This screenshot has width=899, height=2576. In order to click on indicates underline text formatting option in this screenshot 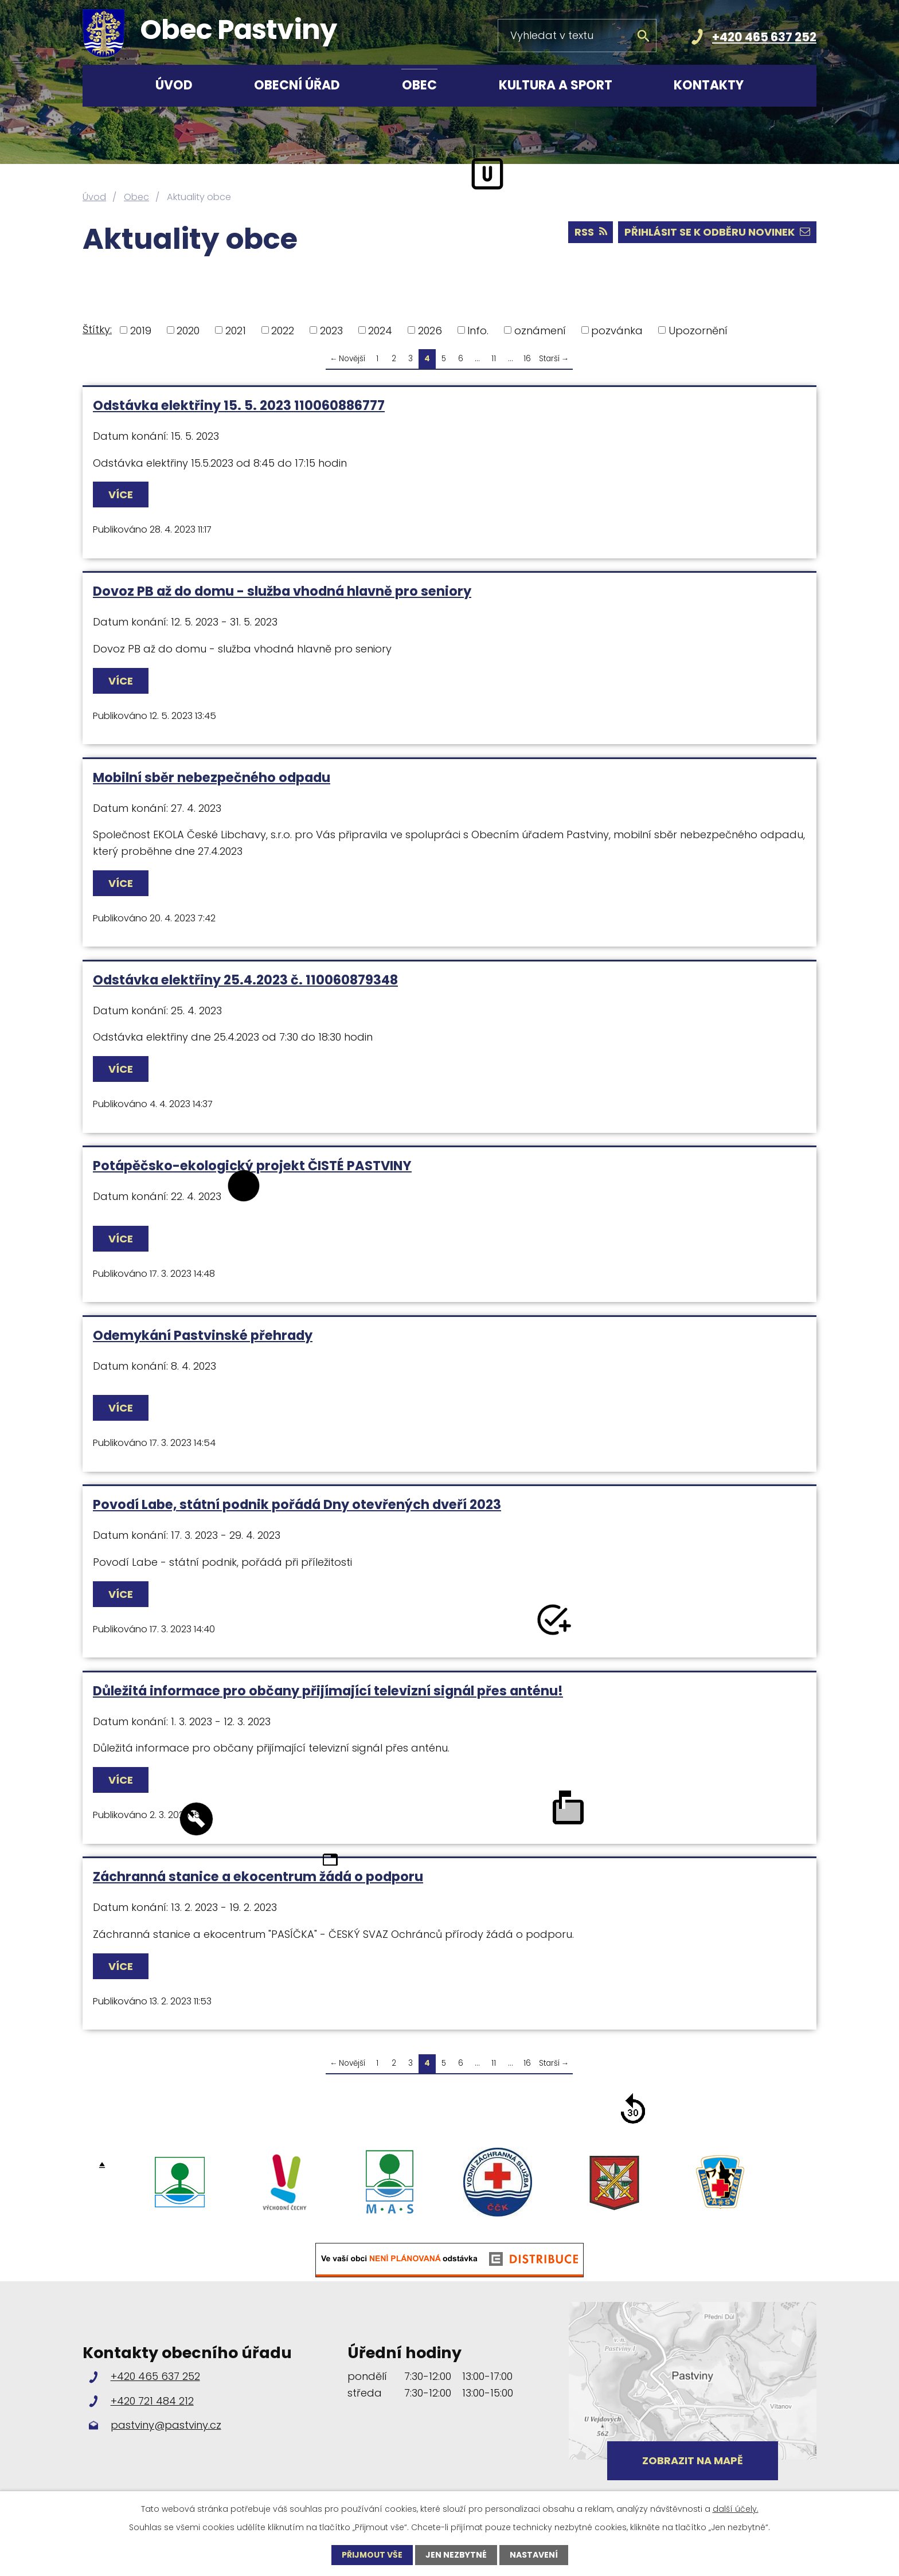, I will do `click(487, 174)`.